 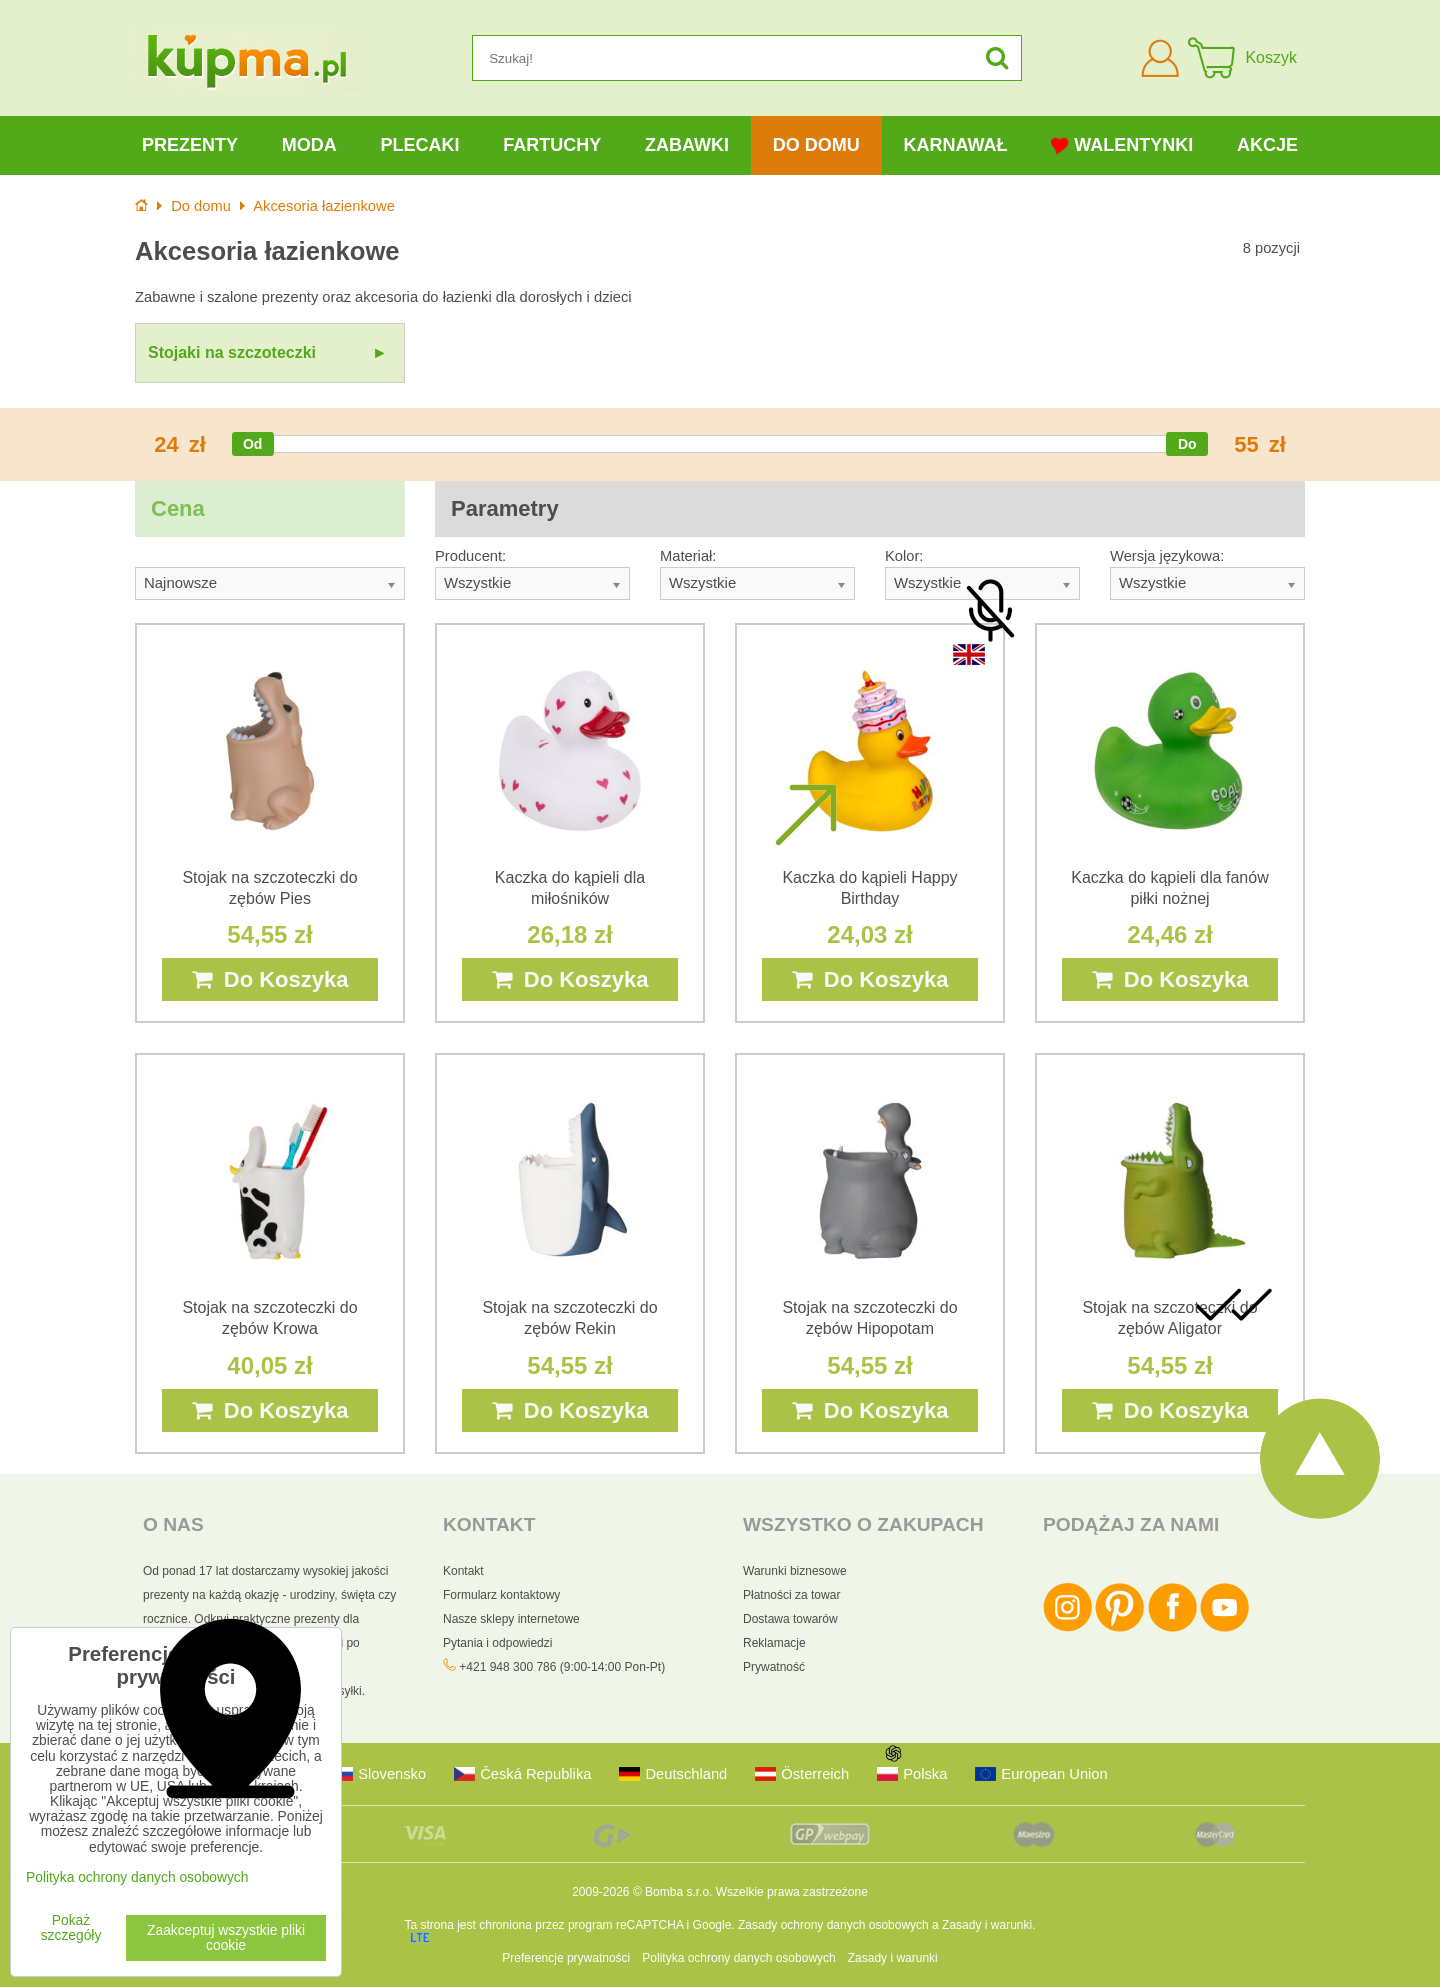 What do you see at coordinates (806, 815) in the screenshot?
I see `open link in new tab or window` at bounding box center [806, 815].